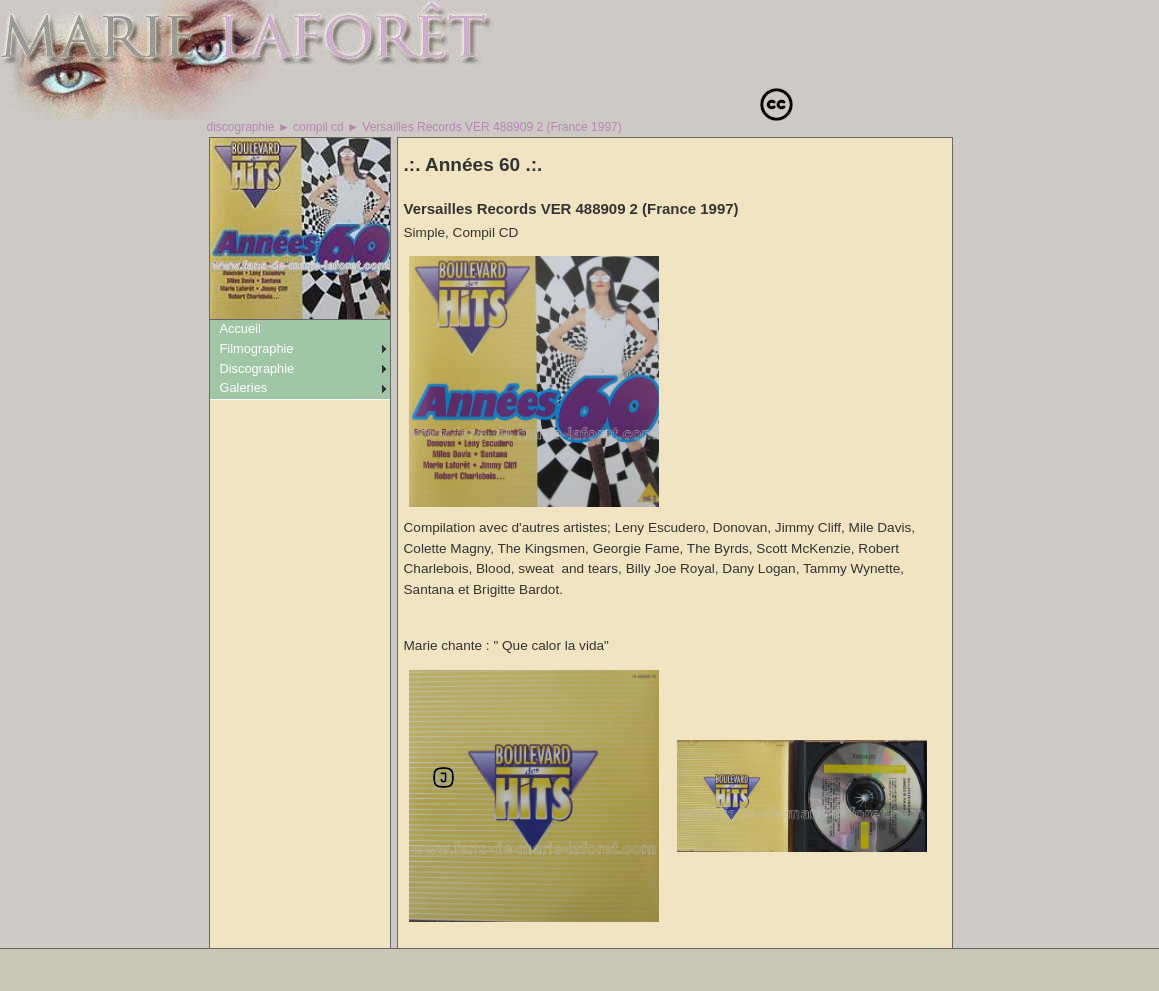 The image size is (1159, 991). I want to click on indicates content is licensed under creative commons, so click(776, 104).